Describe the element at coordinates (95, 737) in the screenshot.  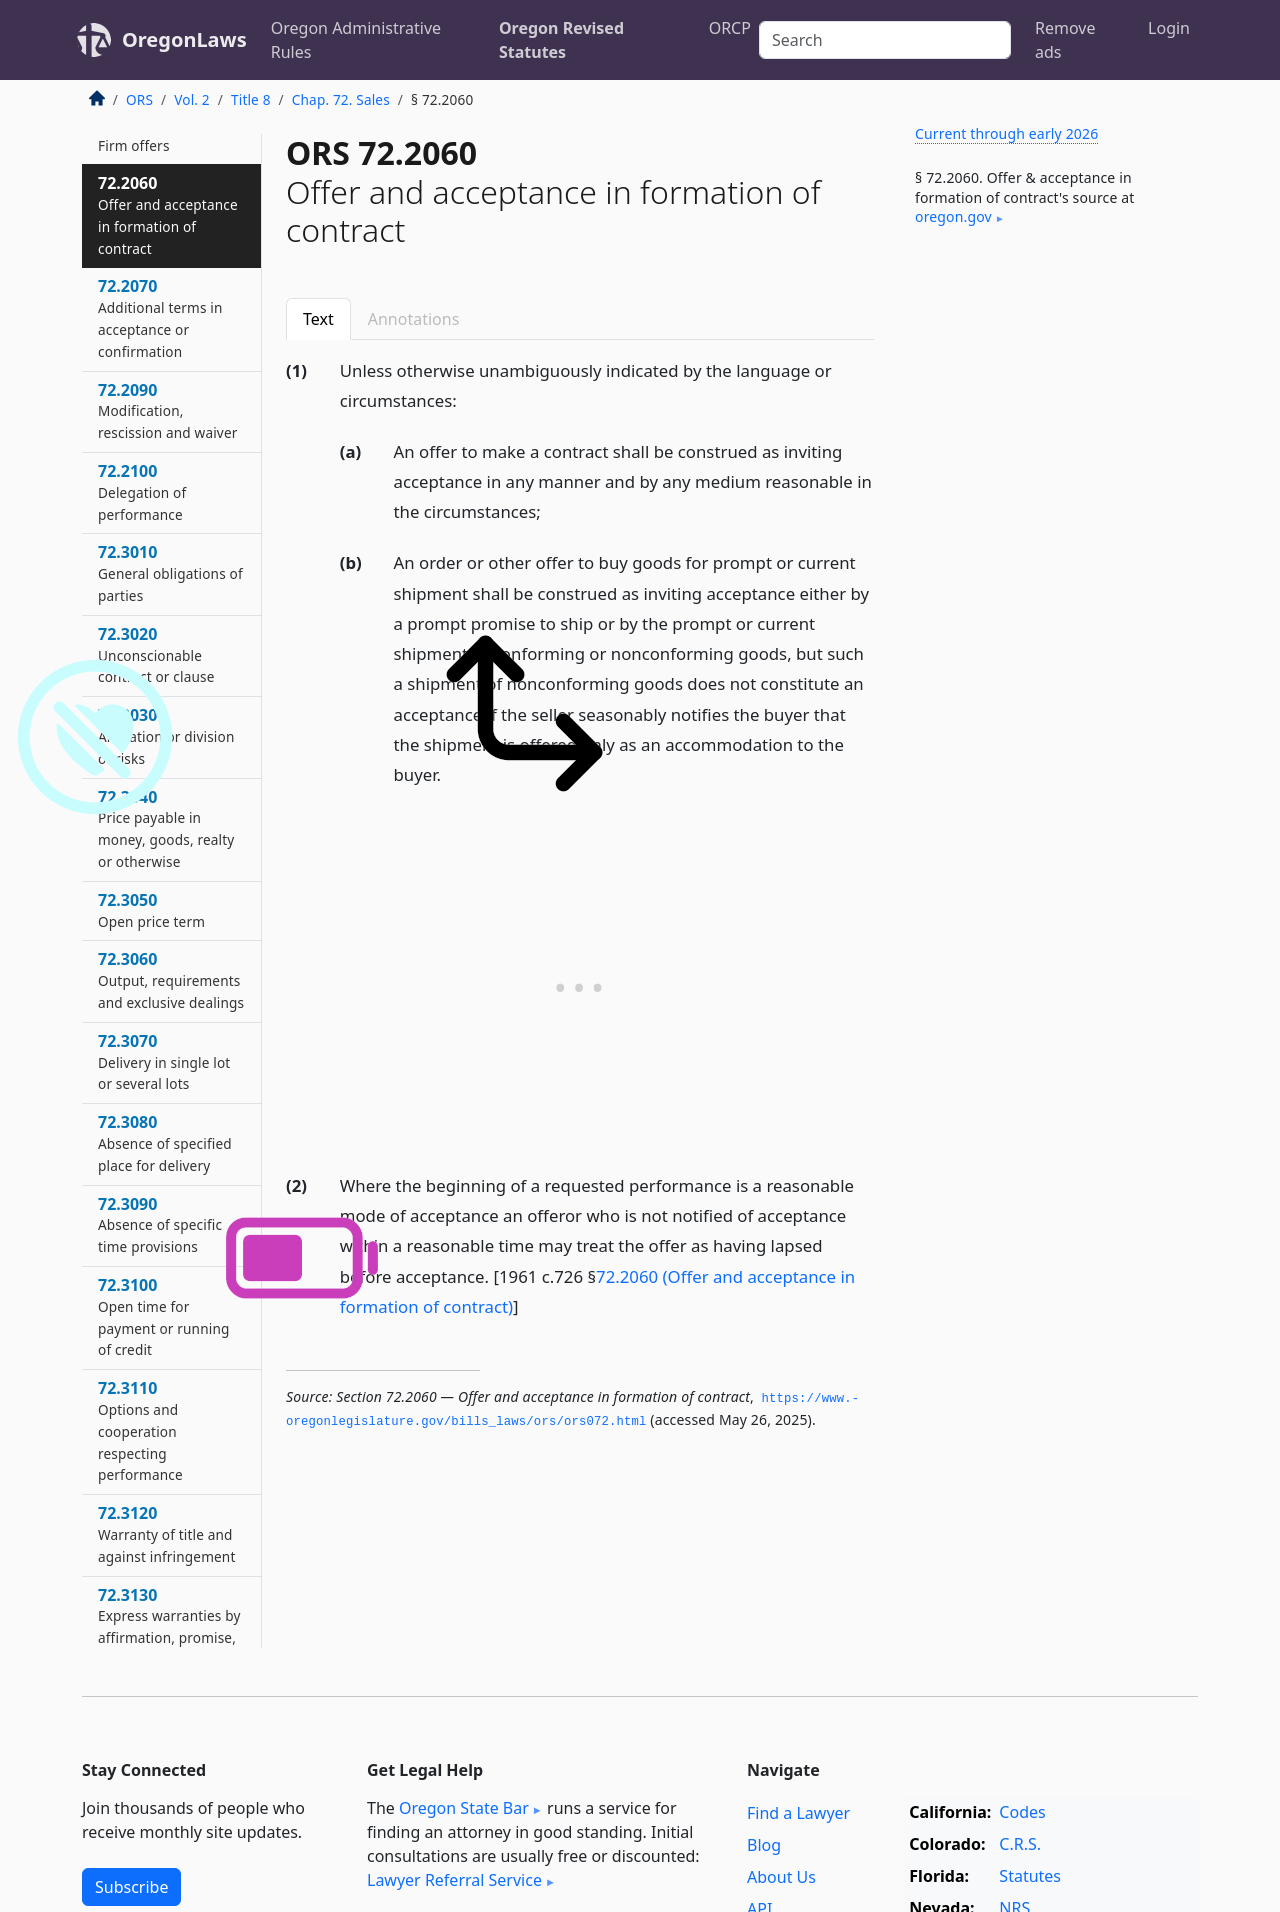
I see `remove from favorites` at that location.